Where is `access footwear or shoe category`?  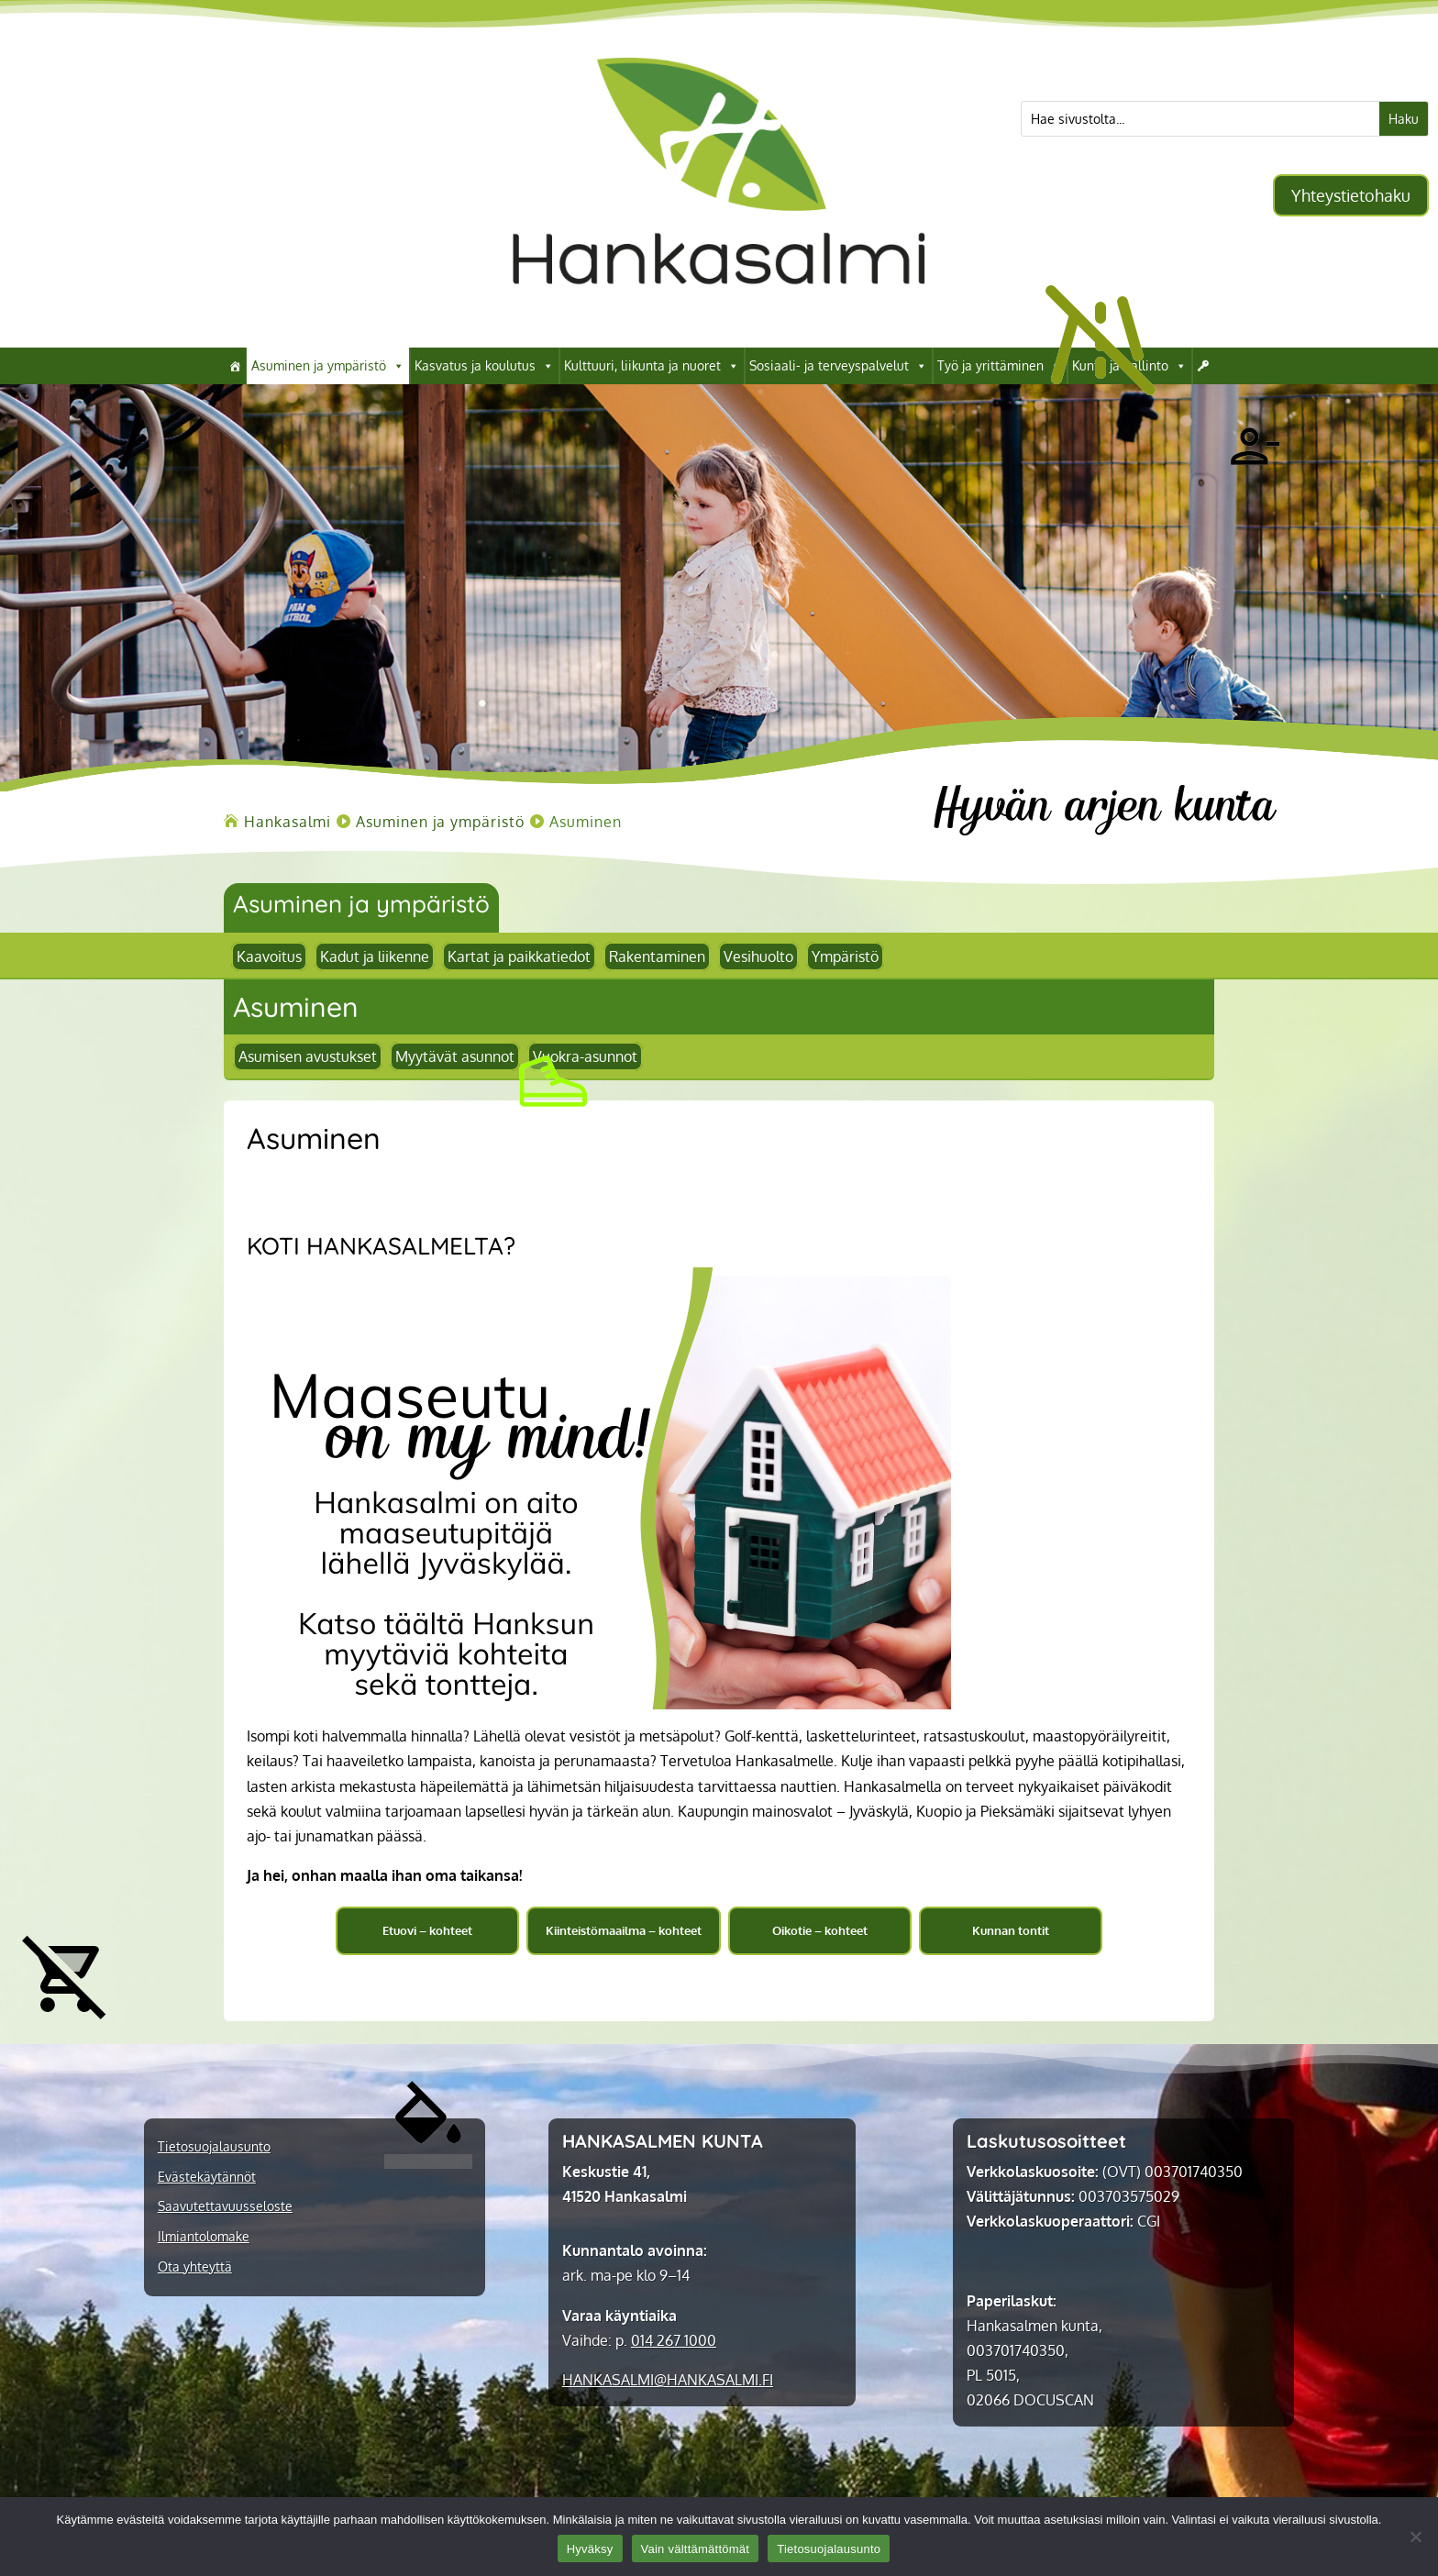
access footwear or shoe category is located at coordinates (549, 1083).